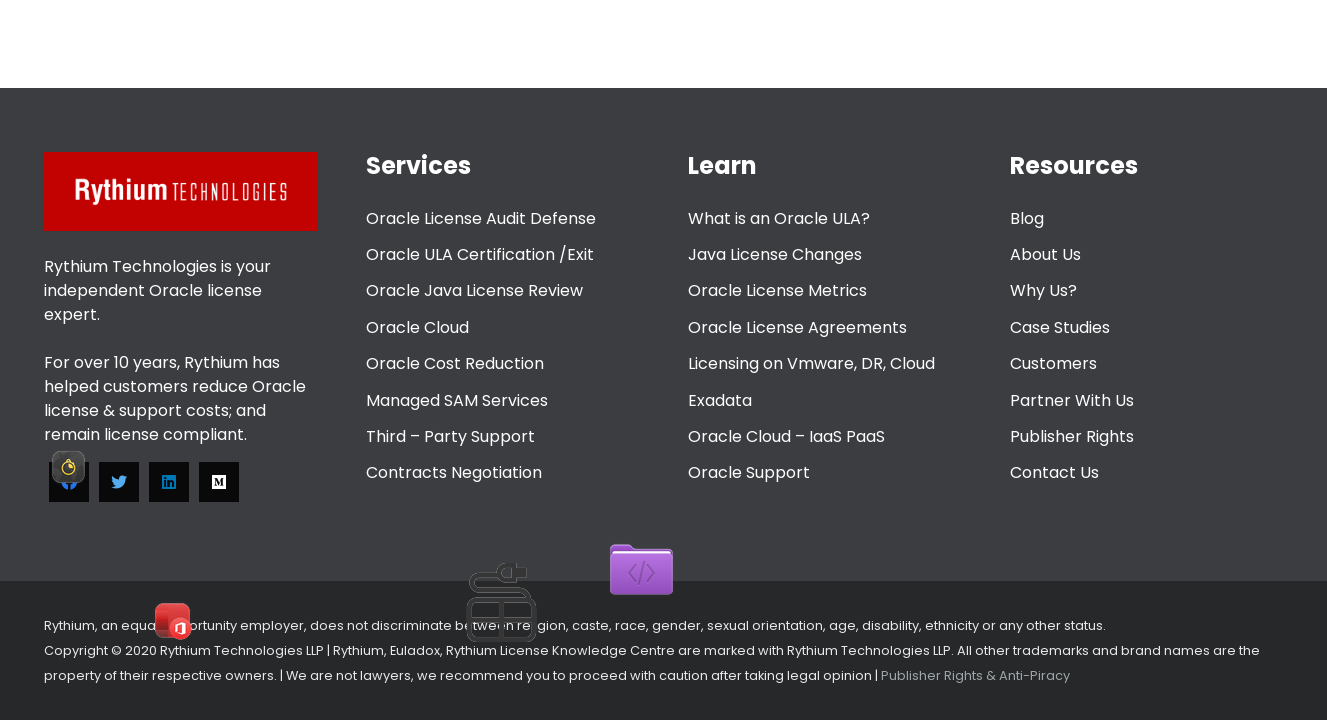 The width and height of the screenshot is (1327, 720). I want to click on open your code projects folder, so click(641, 569).